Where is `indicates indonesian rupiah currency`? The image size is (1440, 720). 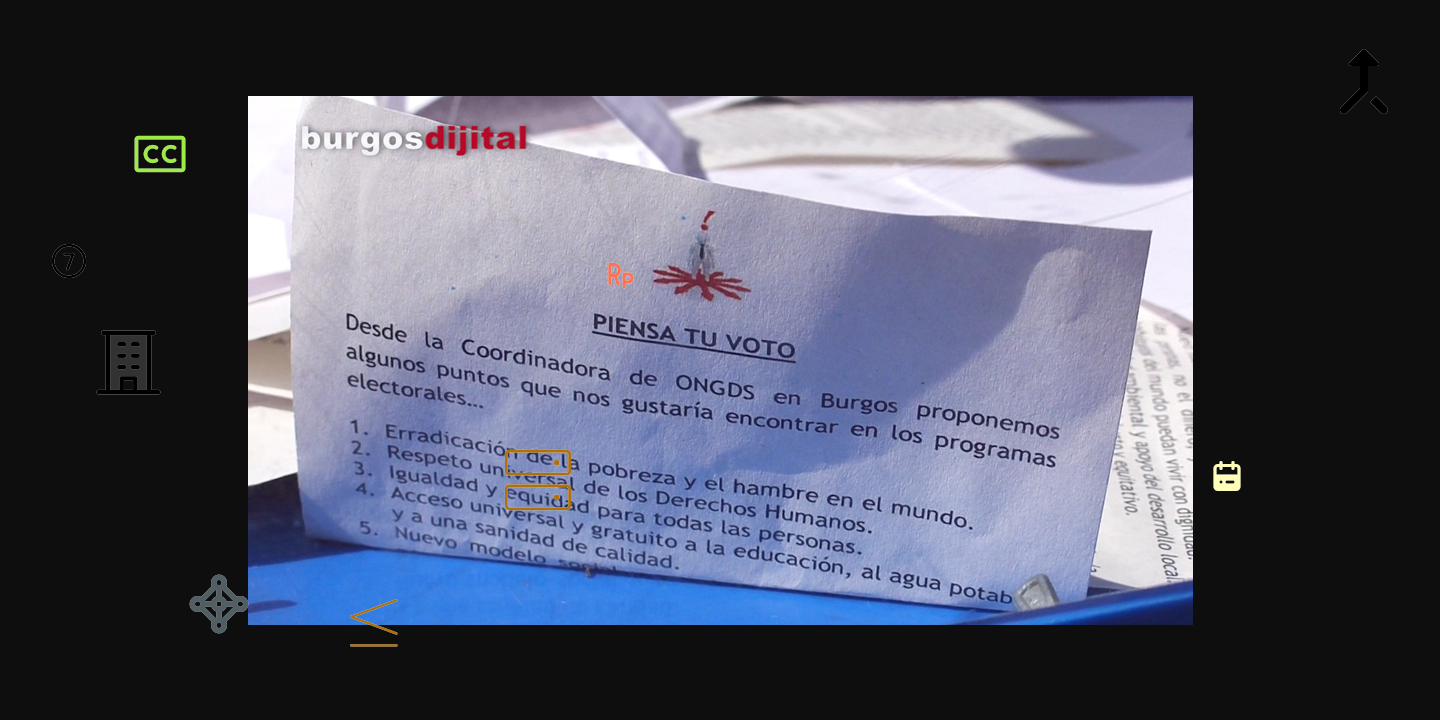
indicates indonesian rupiah currency is located at coordinates (621, 274).